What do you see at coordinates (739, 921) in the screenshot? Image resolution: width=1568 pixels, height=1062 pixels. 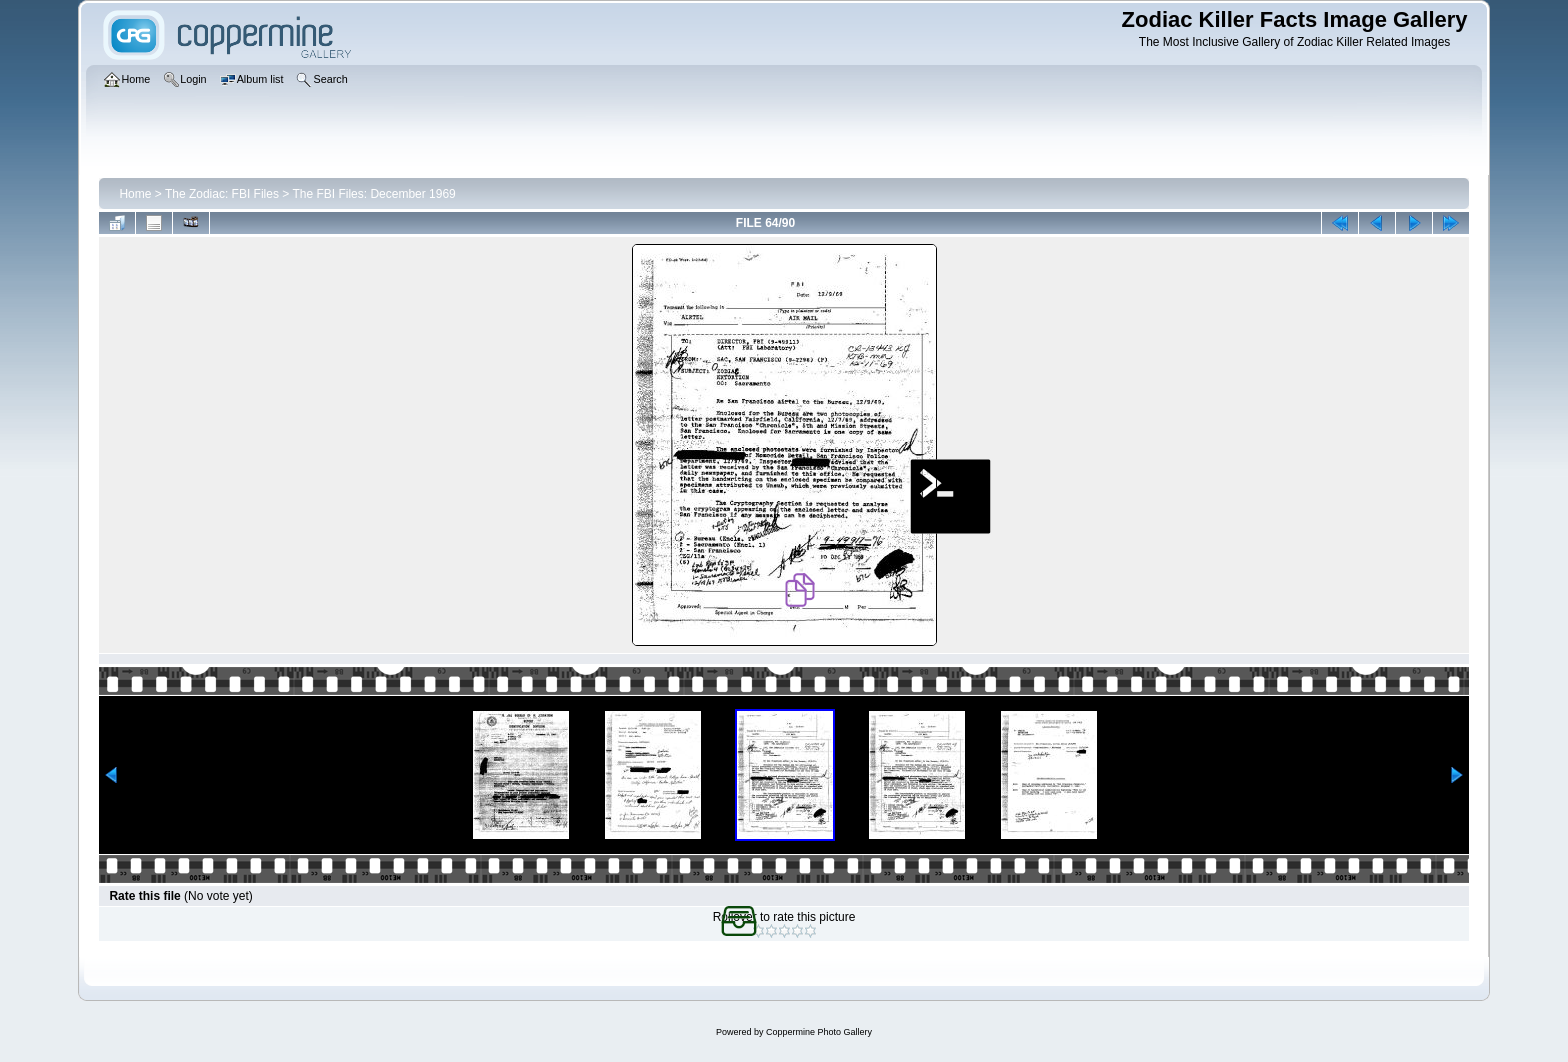 I see `view inbox or received files` at bounding box center [739, 921].